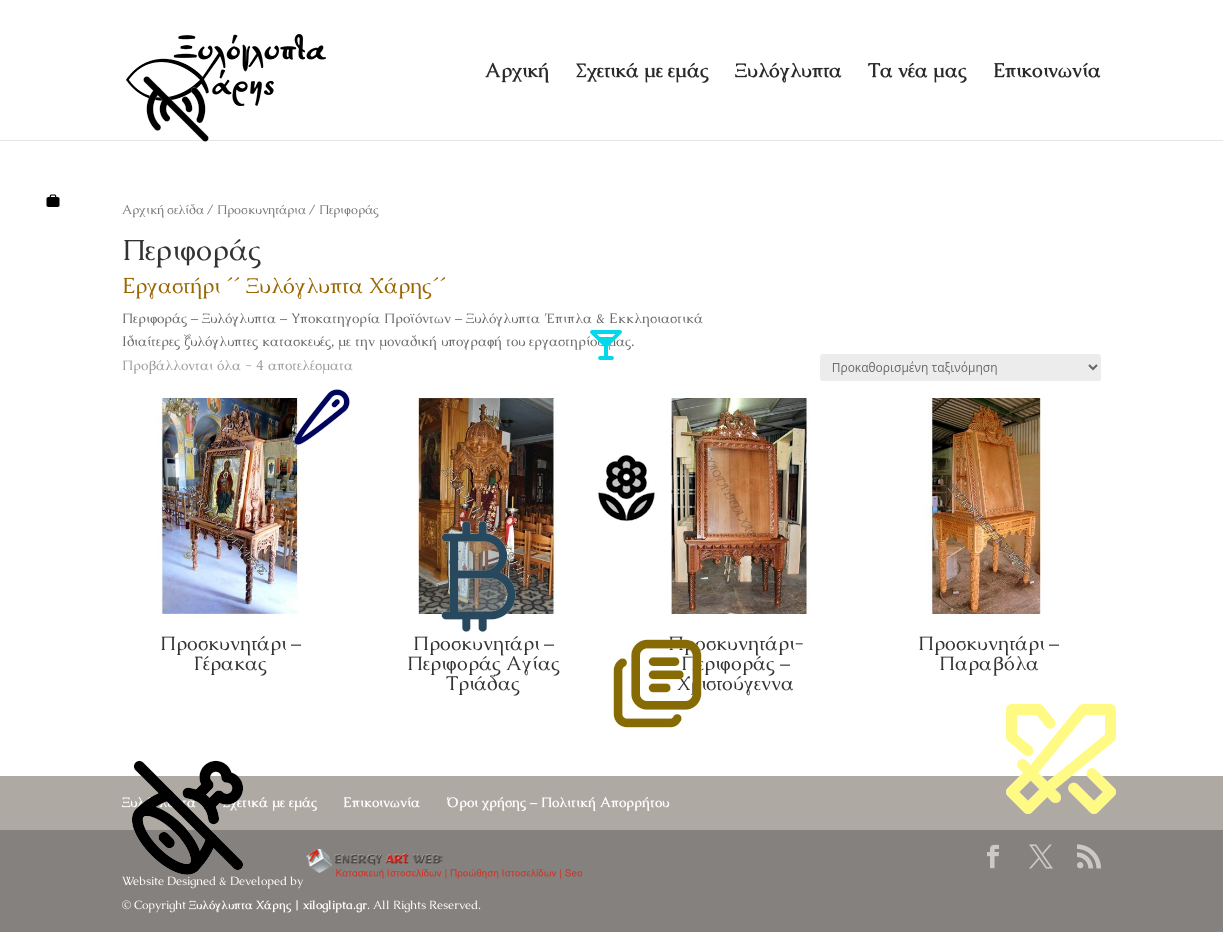  Describe the element at coordinates (657, 683) in the screenshot. I see `access your saved content library` at that location.